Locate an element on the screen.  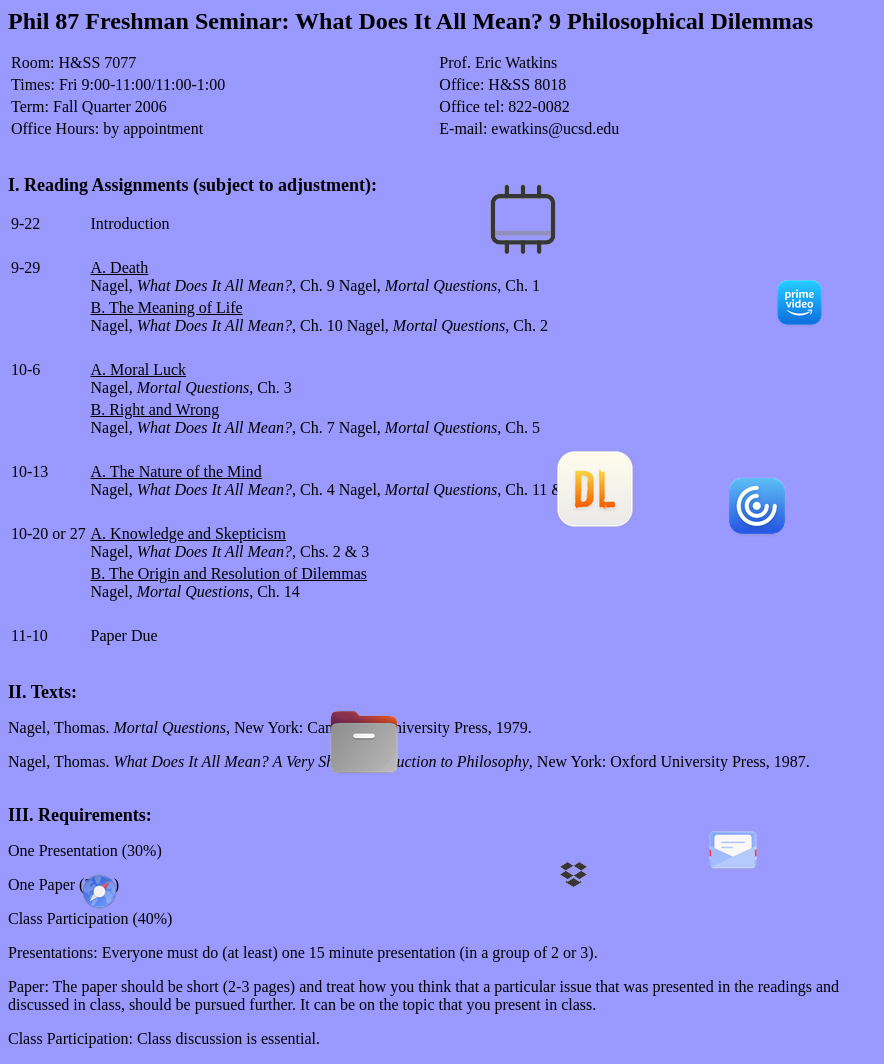
open Dropbox cloud storage is located at coordinates (573, 875).